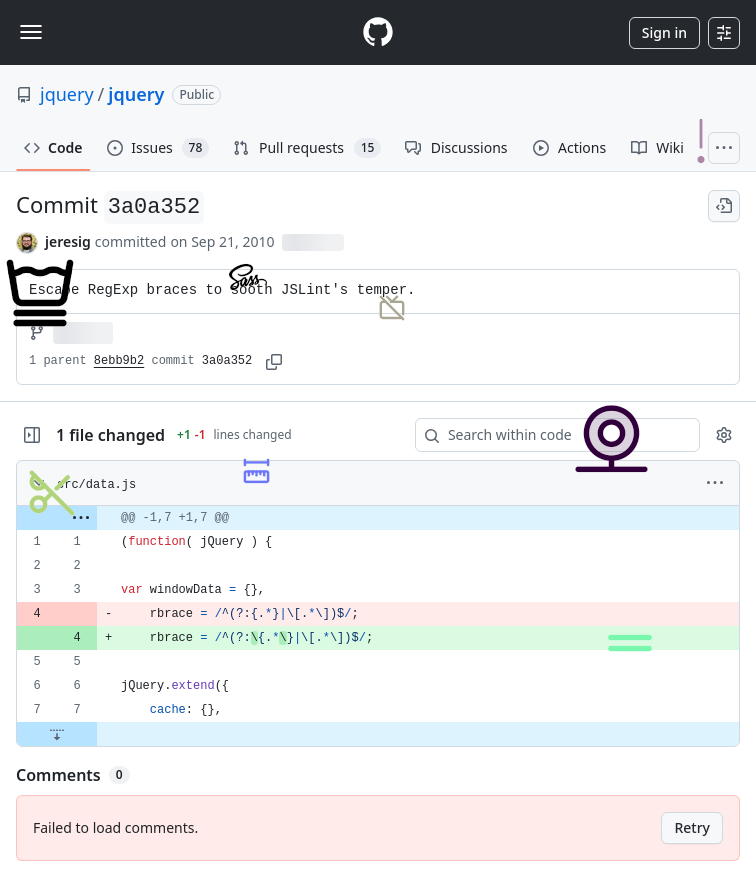 Image resolution: width=756 pixels, height=877 pixels. Describe the element at coordinates (701, 141) in the screenshot. I see `indicates a warning or alert requiring attention` at that location.